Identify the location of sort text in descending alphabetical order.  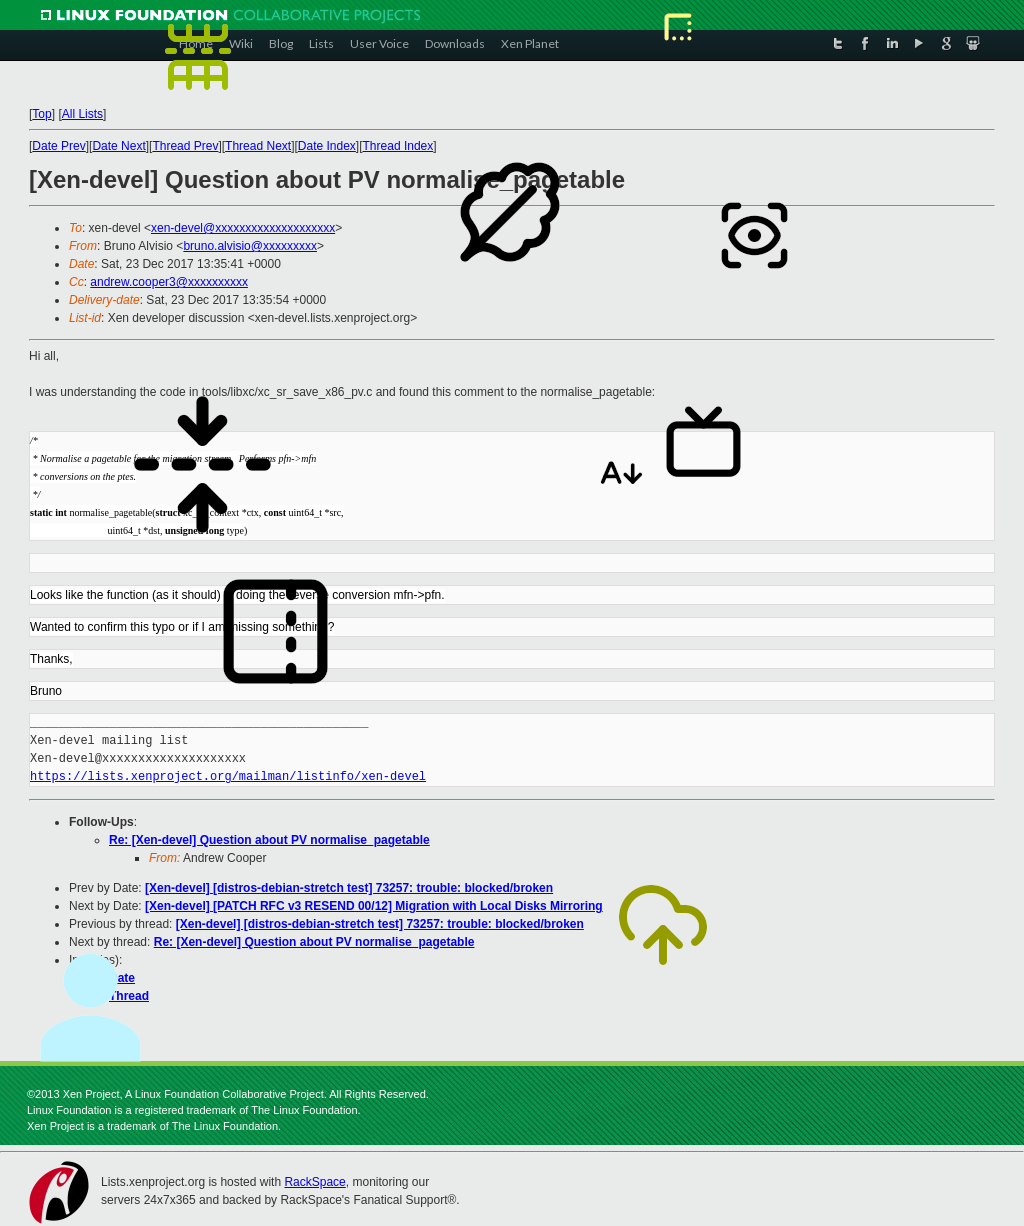
(621, 474).